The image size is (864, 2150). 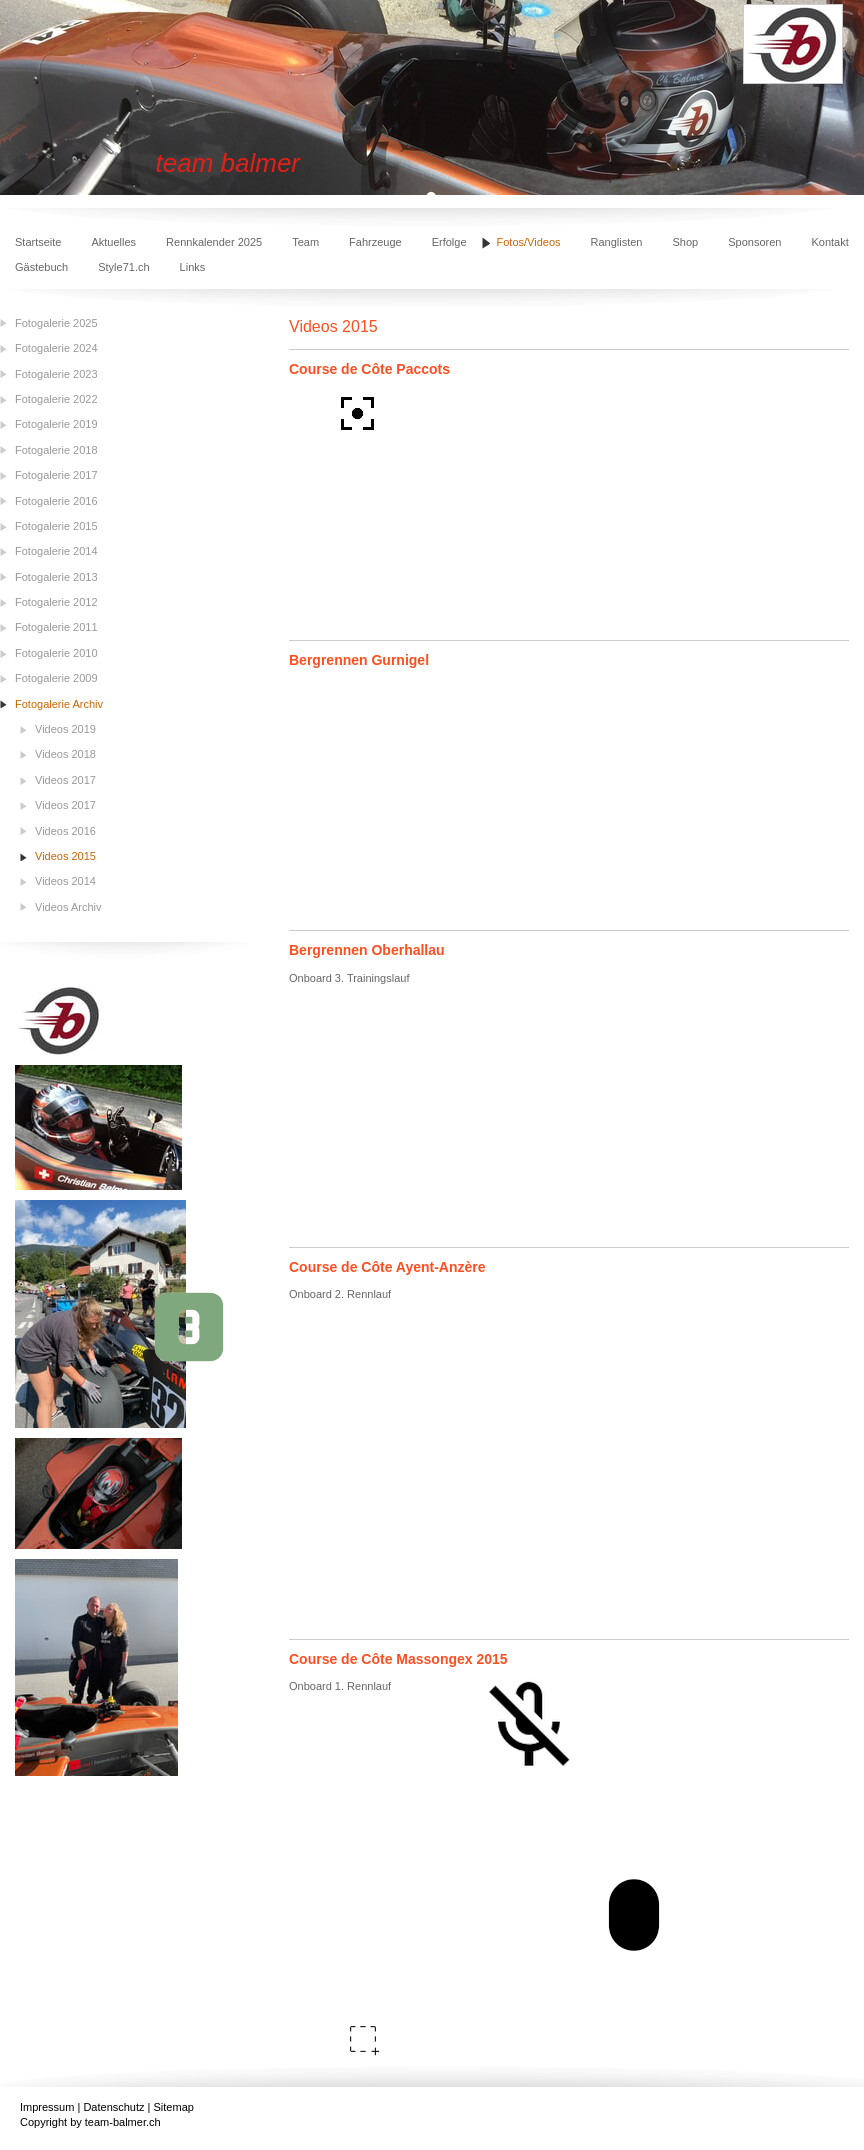 What do you see at coordinates (189, 1327) in the screenshot?
I see `select page 8 or step 8 in a sequence` at bounding box center [189, 1327].